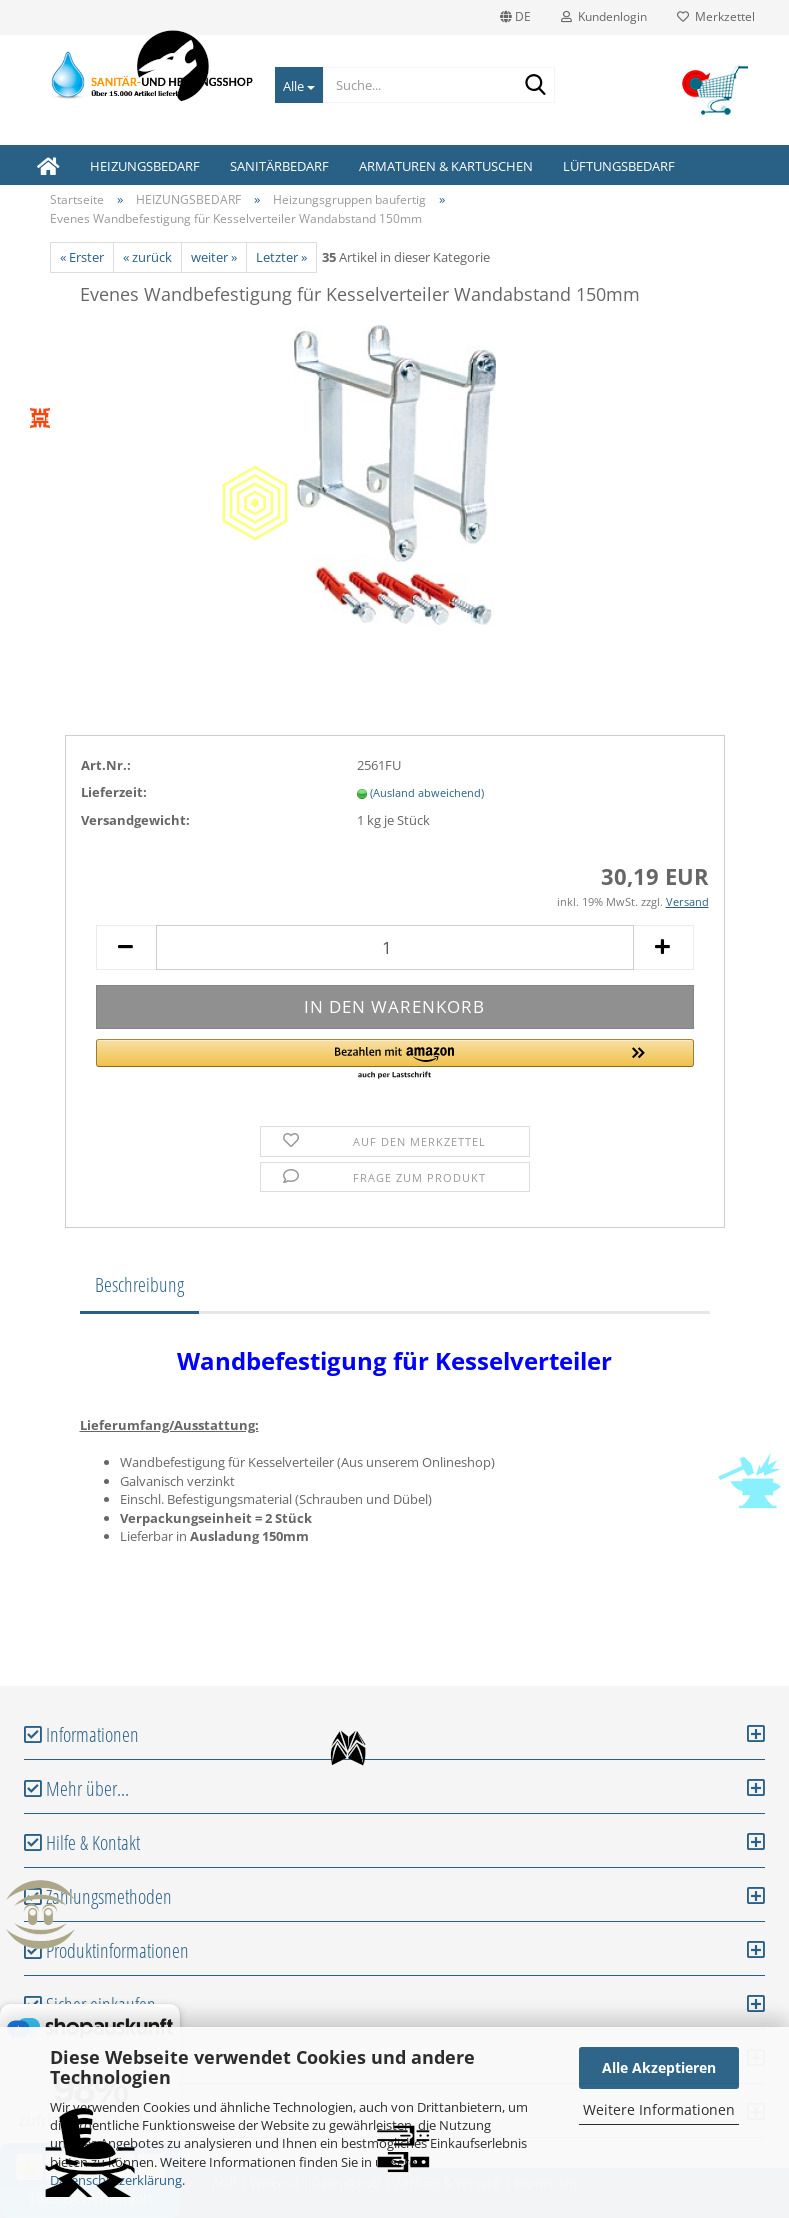 The width and height of the screenshot is (789, 2218). Describe the element at coordinates (40, 1914) in the screenshot. I see `a stylized character or avatar icon` at that location.